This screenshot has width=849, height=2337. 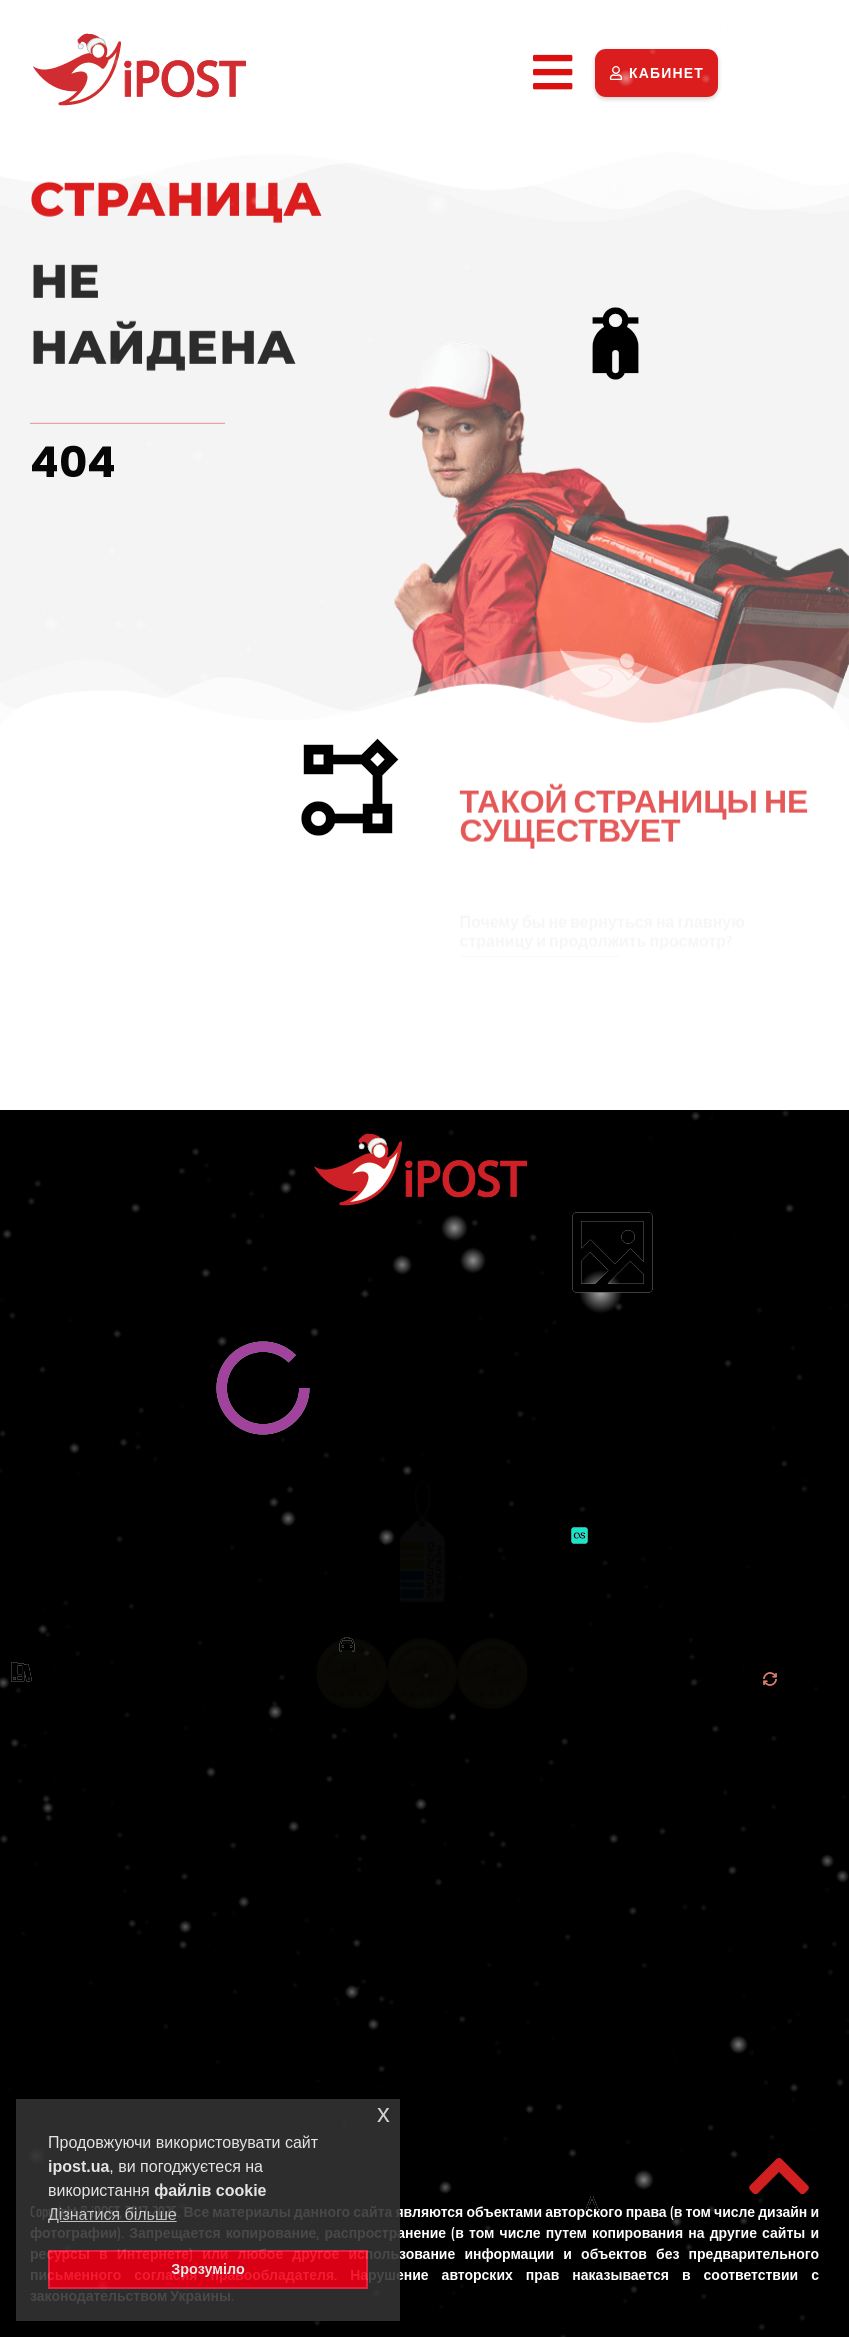 What do you see at coordinates (612, 1252) in the screenshot?
I see `view image or photo` at bounding box center [612, 1252].